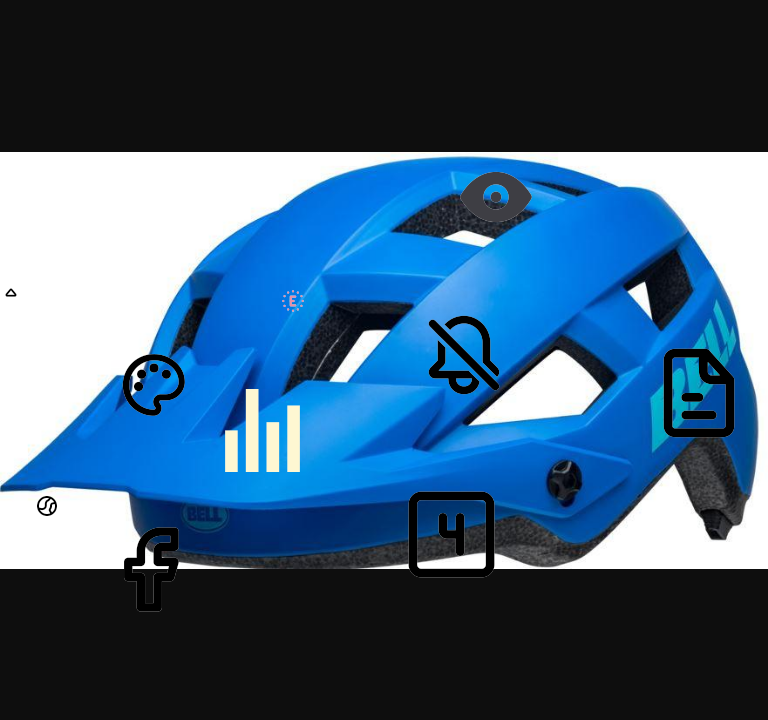 This screenshot has height=720, width=768. What do you see at coordinates (47, 506) in the screenshot?
I see `switch to global or worldwide view` at bounding box center [47, 506].